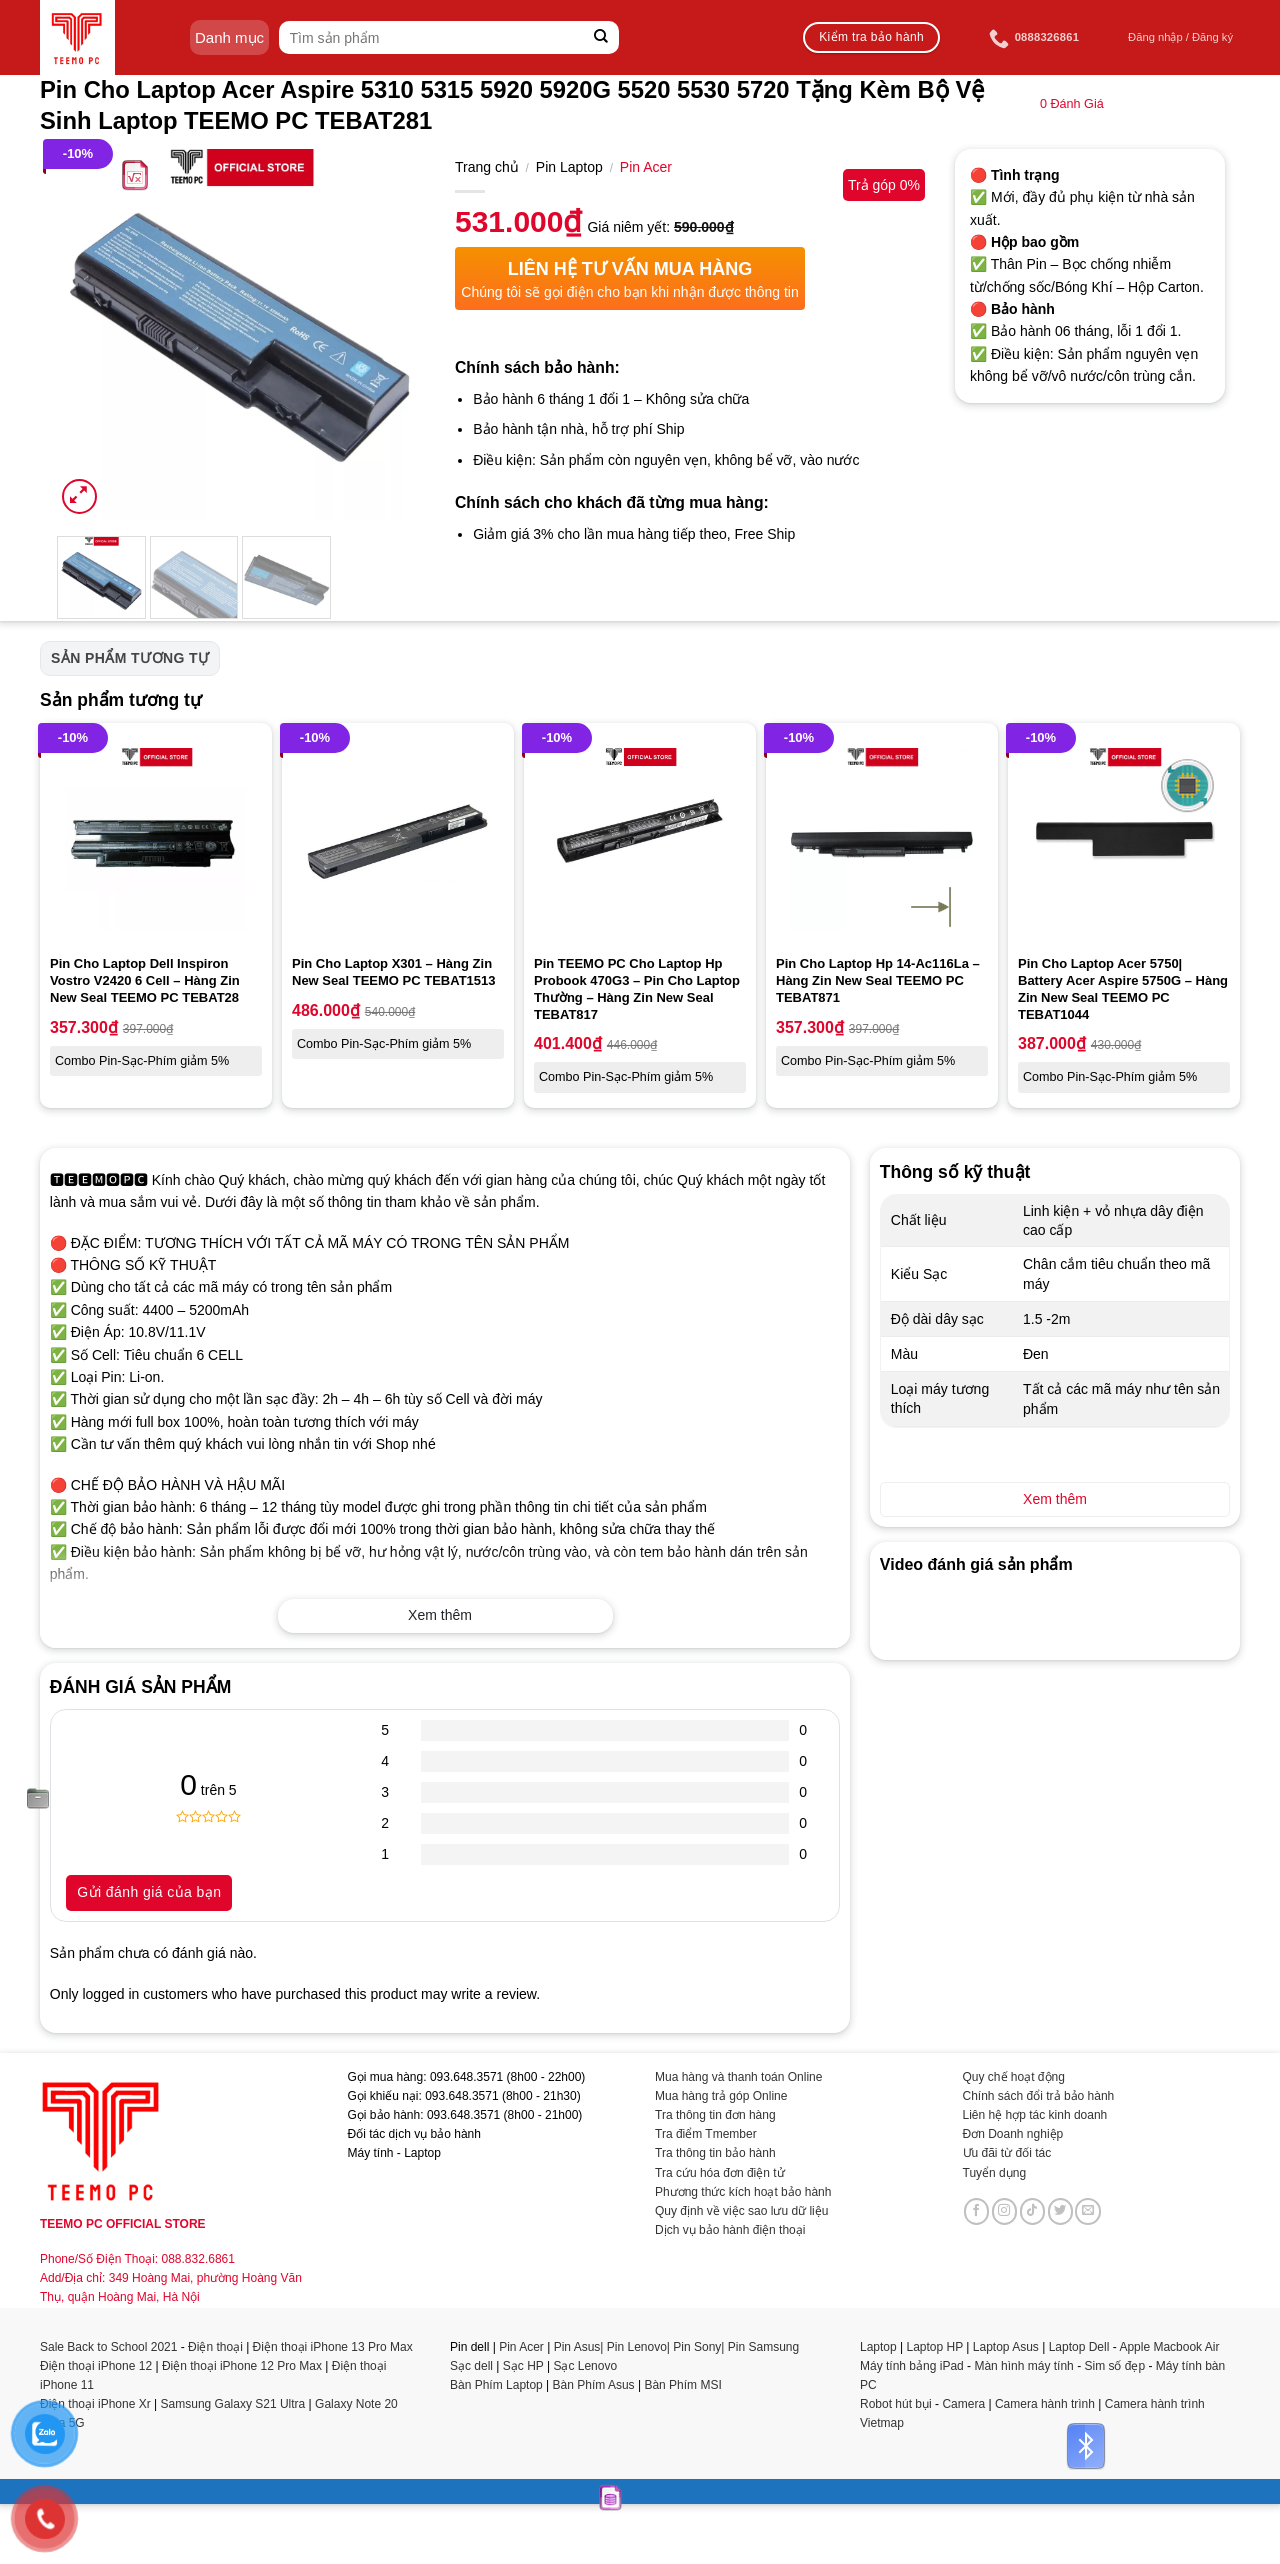  Describe the element at coordinates (1086, 2446) in the screenshot. I see `open bluetooth settings app` at that location.